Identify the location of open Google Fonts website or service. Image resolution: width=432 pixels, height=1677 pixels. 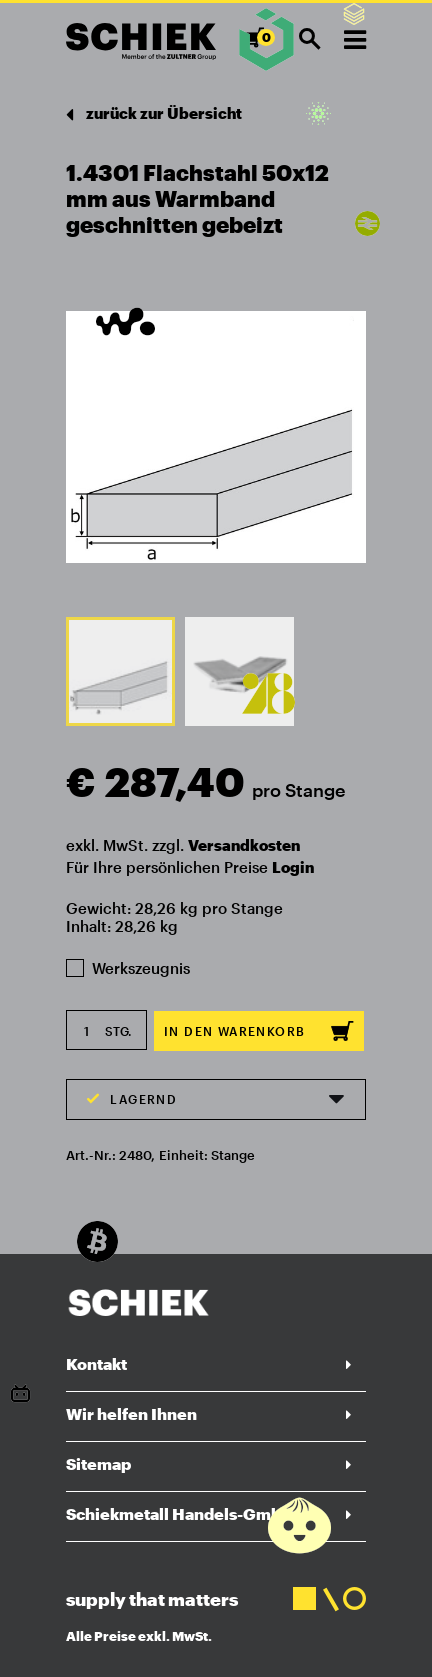
(268, 693).